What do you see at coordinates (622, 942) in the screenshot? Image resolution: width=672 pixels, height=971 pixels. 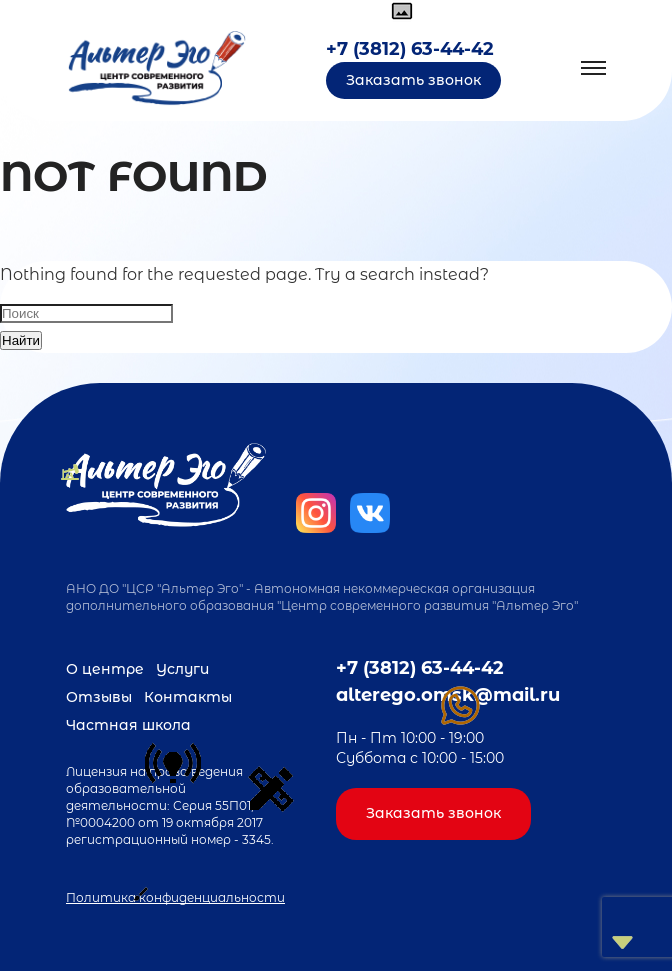 I see `expand a dropdown menu` at bounding box center [622, 942].